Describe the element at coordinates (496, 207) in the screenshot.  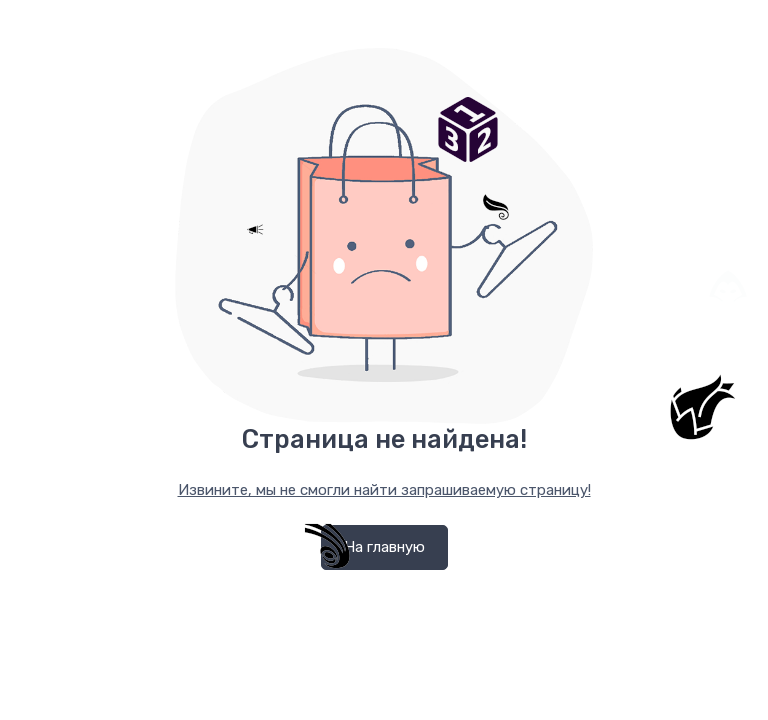
I see `indicates natural or organic content` at that location.